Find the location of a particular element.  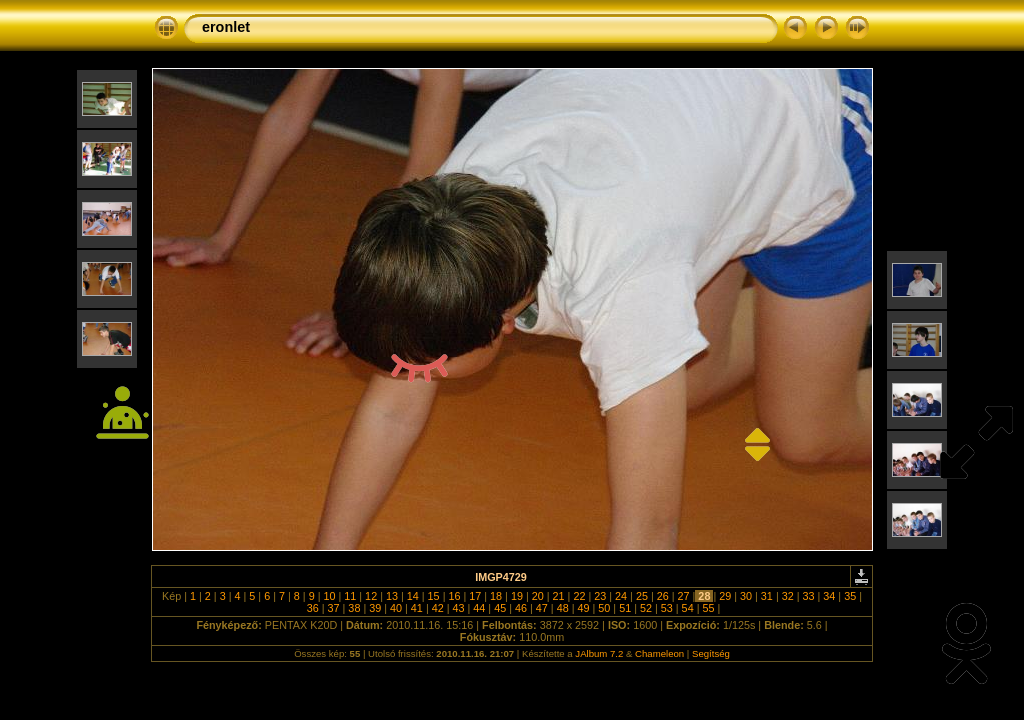

open odnoklassniki social network is located at coordinates (966, 643).